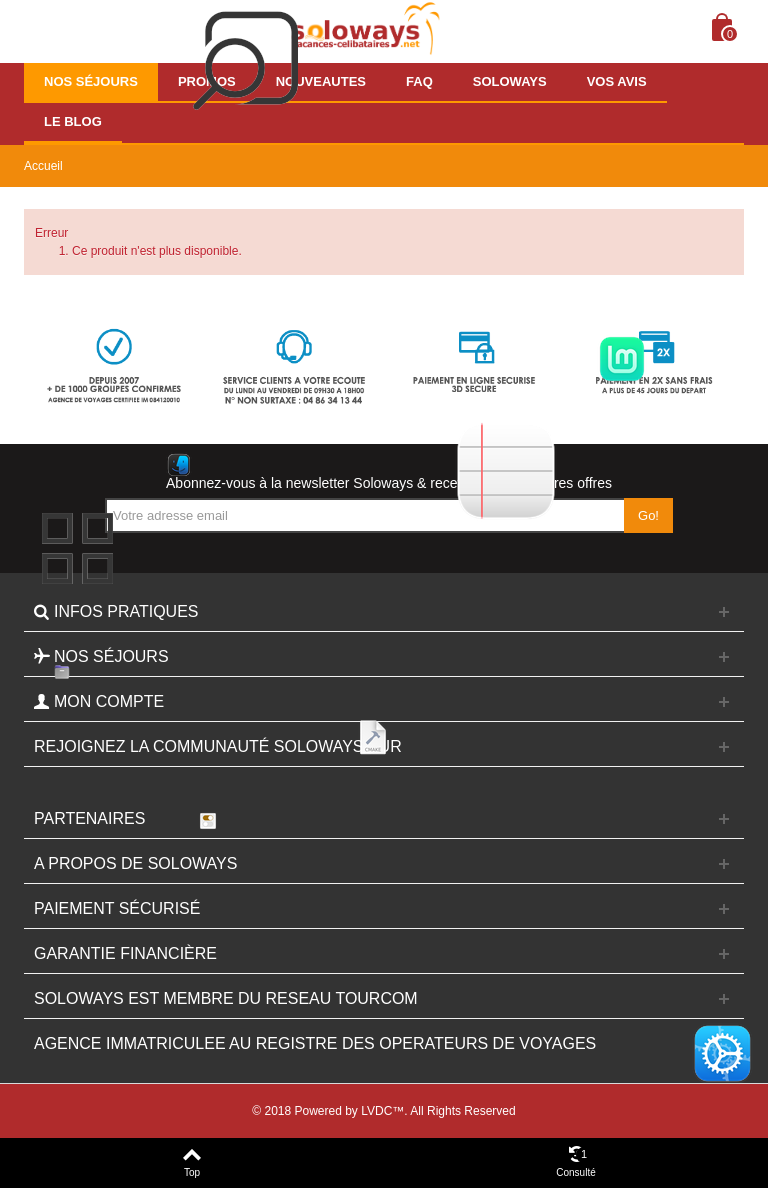  I want to click on open the nautilus file manager, so click(62, 672).